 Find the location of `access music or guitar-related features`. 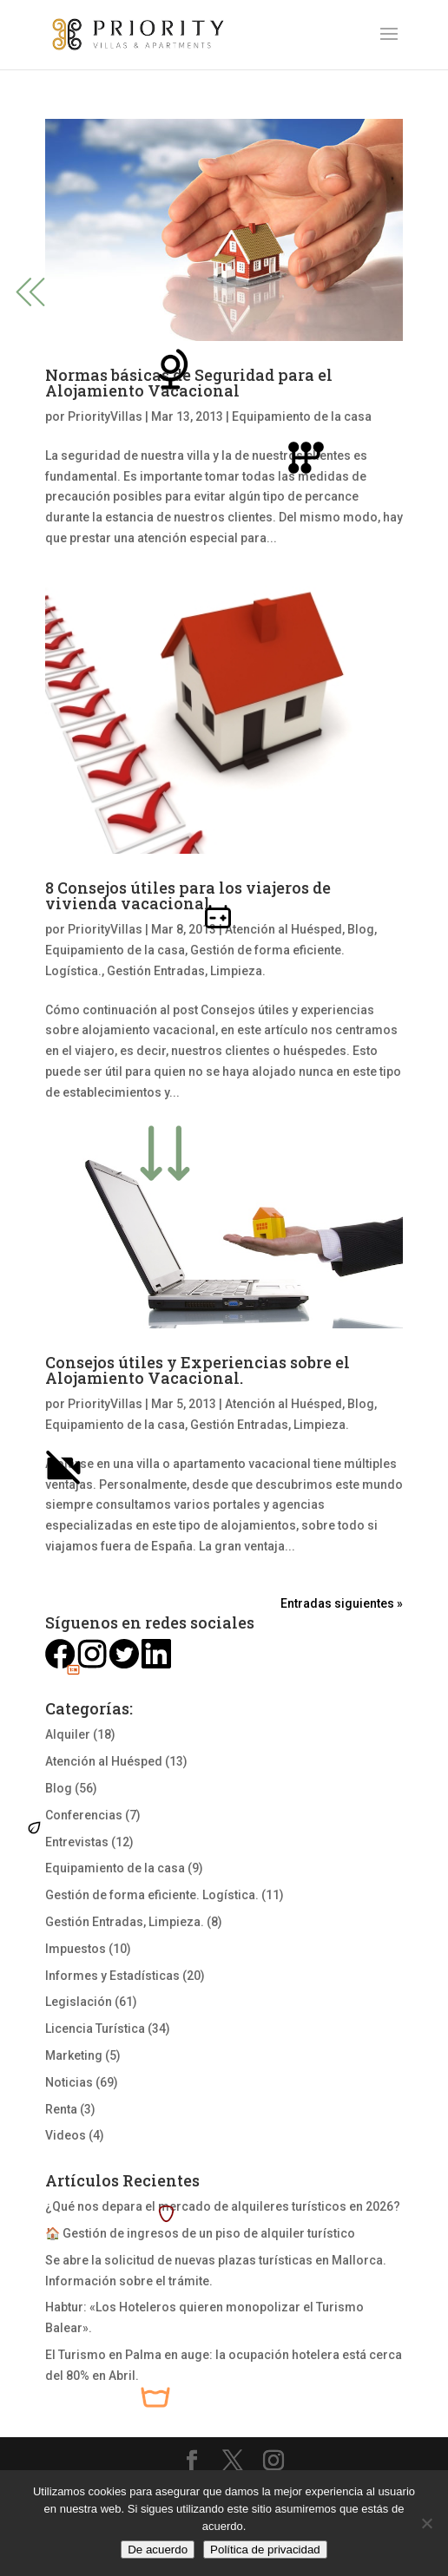

access music or guitar-related features is located at coordinates (166, 2213).